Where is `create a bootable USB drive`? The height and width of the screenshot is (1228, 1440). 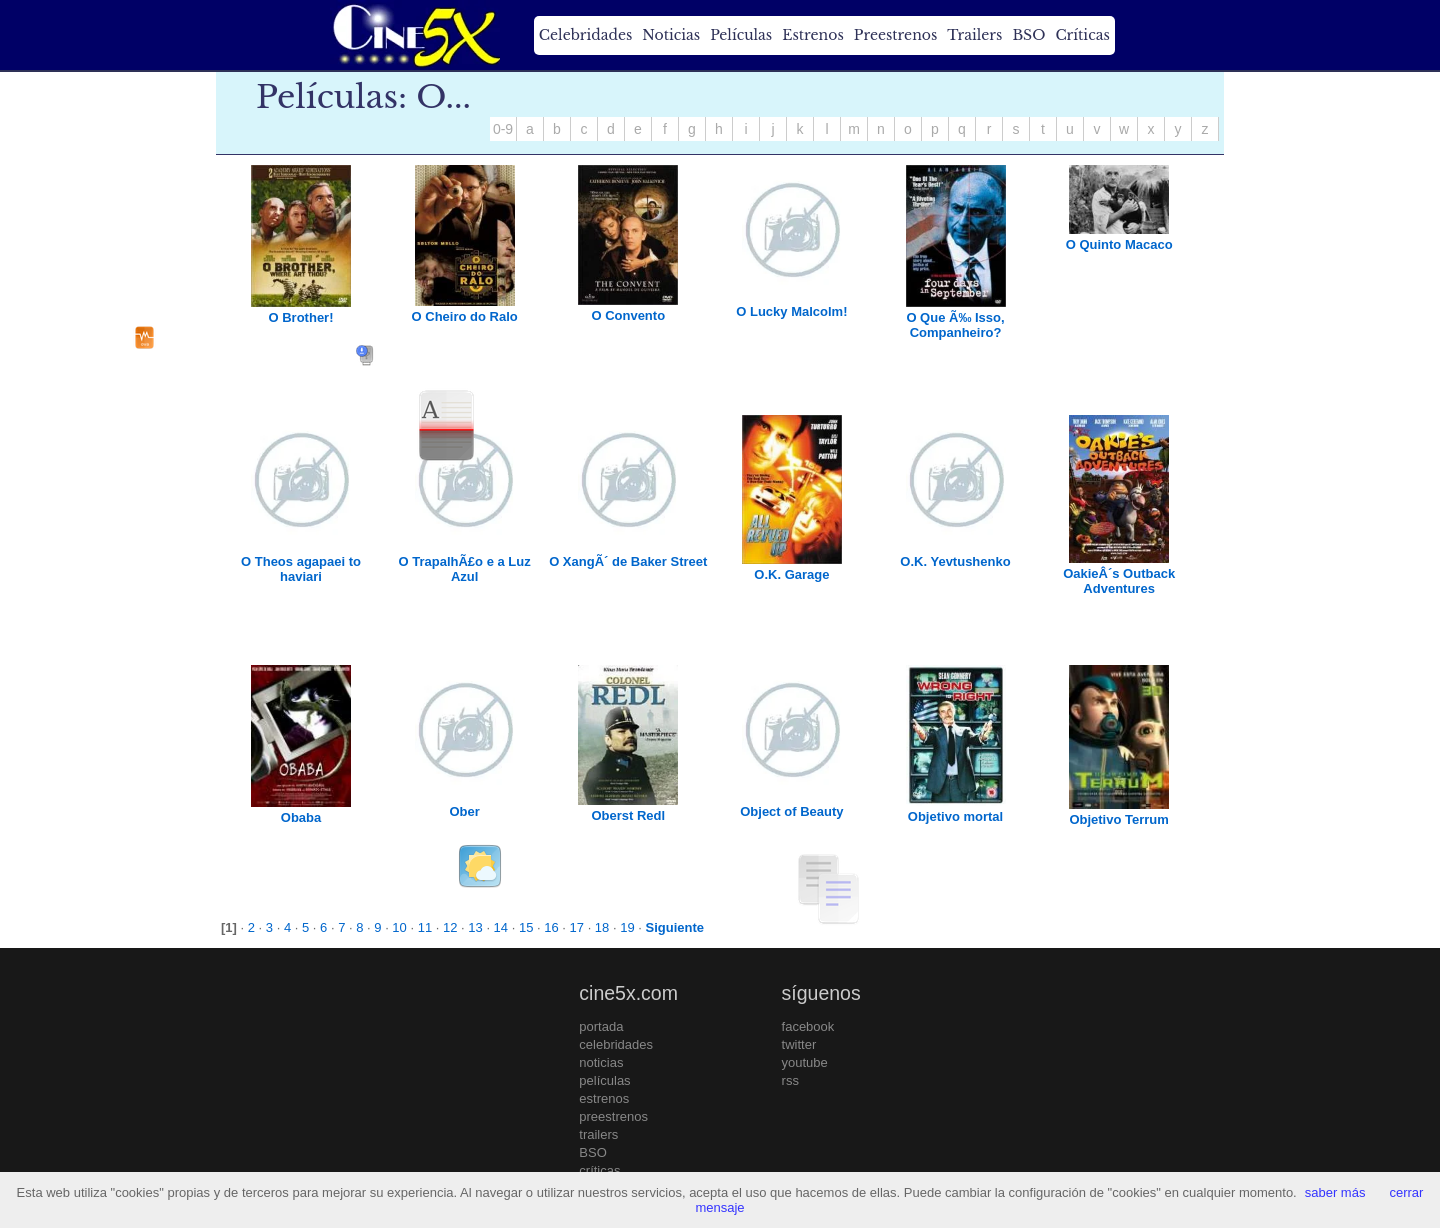 create a bootable USB drive is located at coordinates (366, 355).